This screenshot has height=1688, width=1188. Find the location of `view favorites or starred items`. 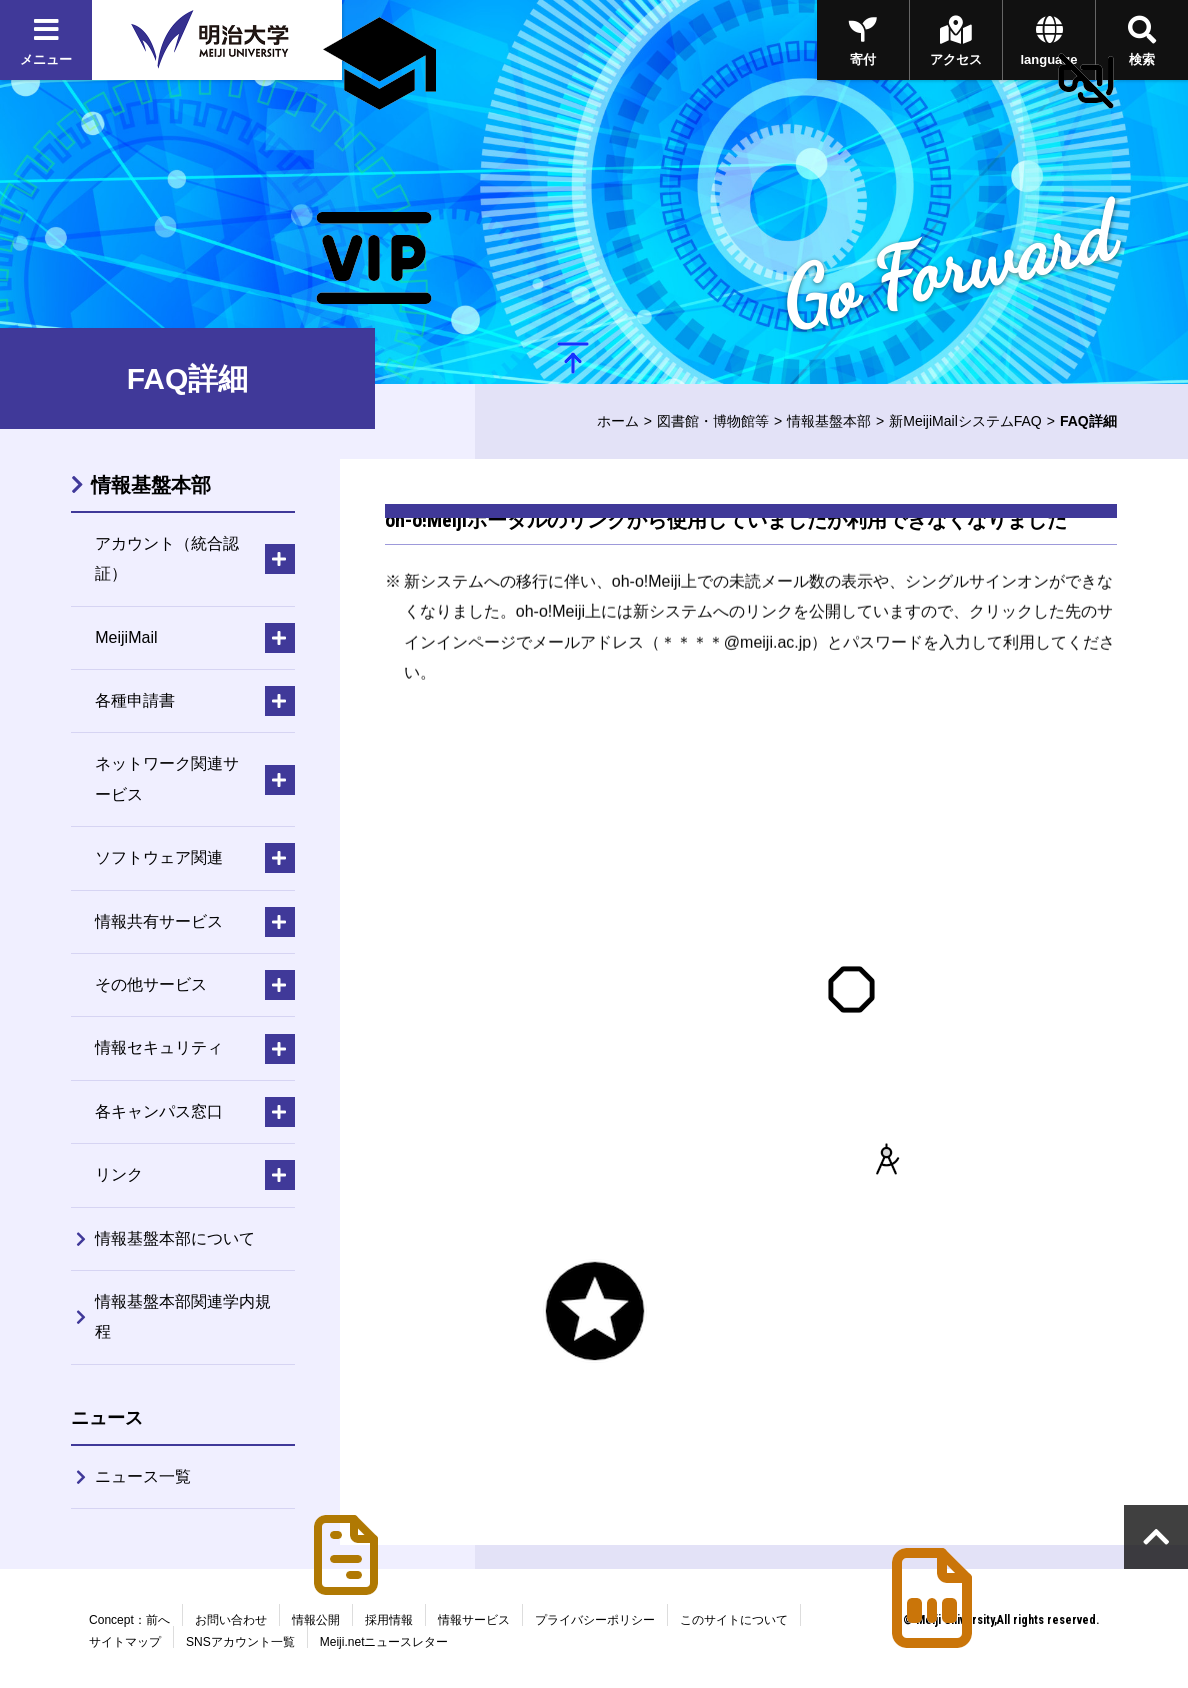

view favorites or starred items is located at coordinates (595, 1311).